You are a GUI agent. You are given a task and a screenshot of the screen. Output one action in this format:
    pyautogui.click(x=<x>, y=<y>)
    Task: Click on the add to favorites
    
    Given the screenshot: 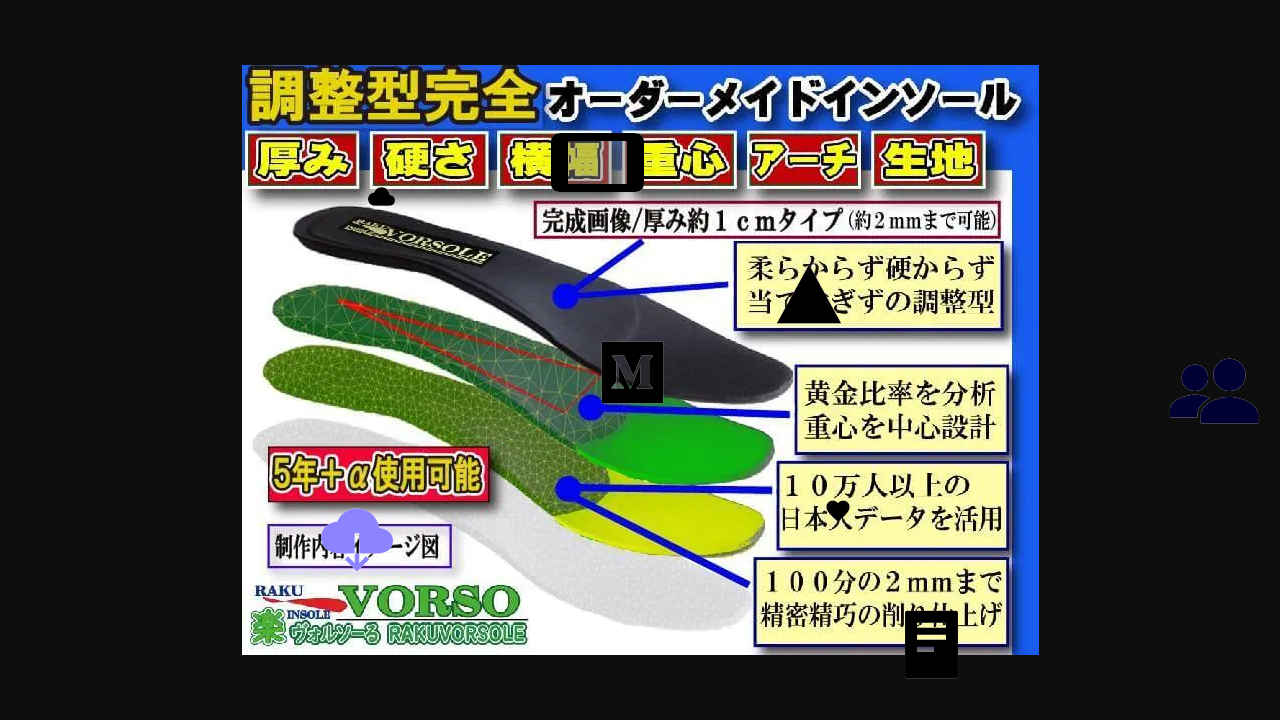 What is the action you would take?
    pyautogui.click(x=838, y=511)
    